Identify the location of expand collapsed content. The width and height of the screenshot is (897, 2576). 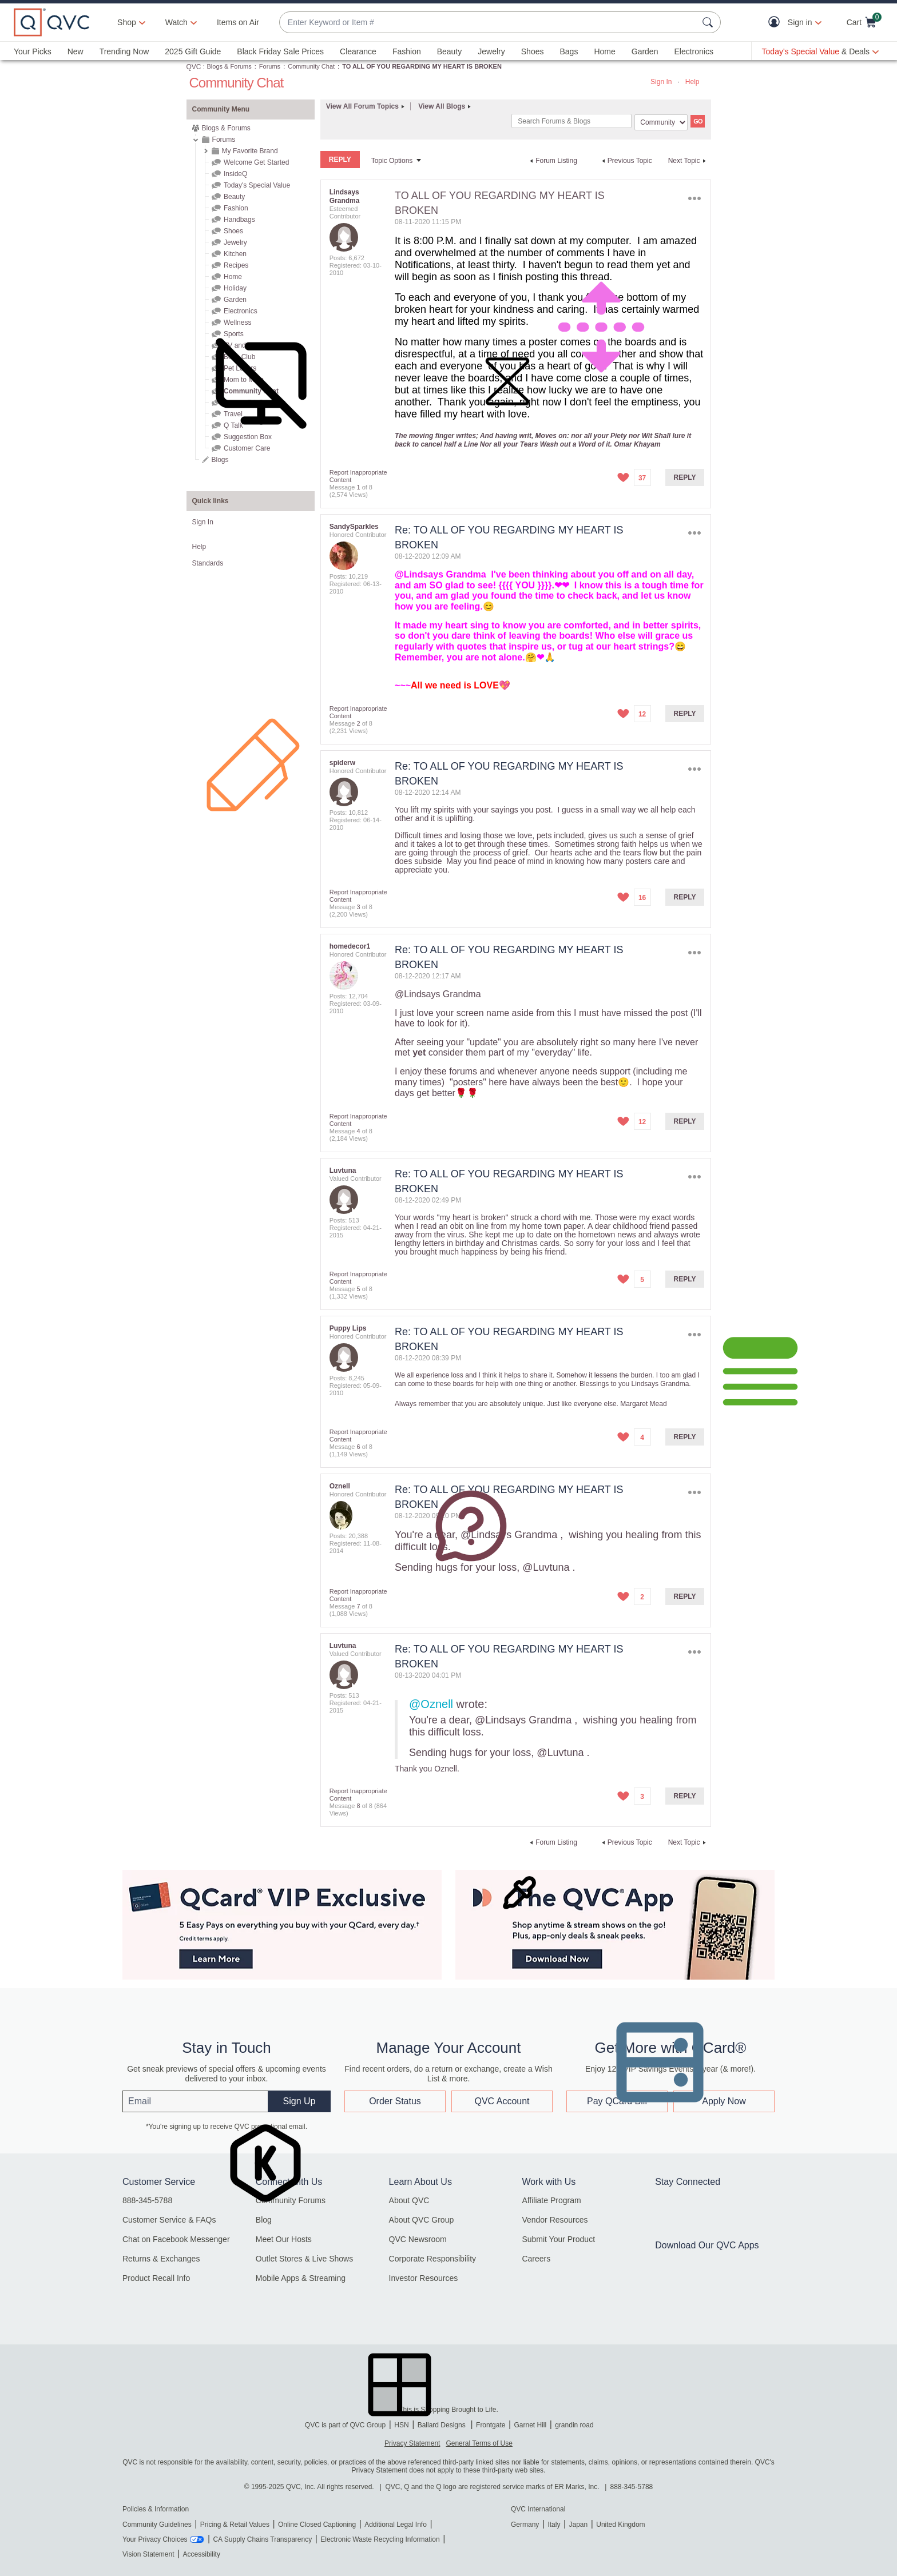
(601, 327).